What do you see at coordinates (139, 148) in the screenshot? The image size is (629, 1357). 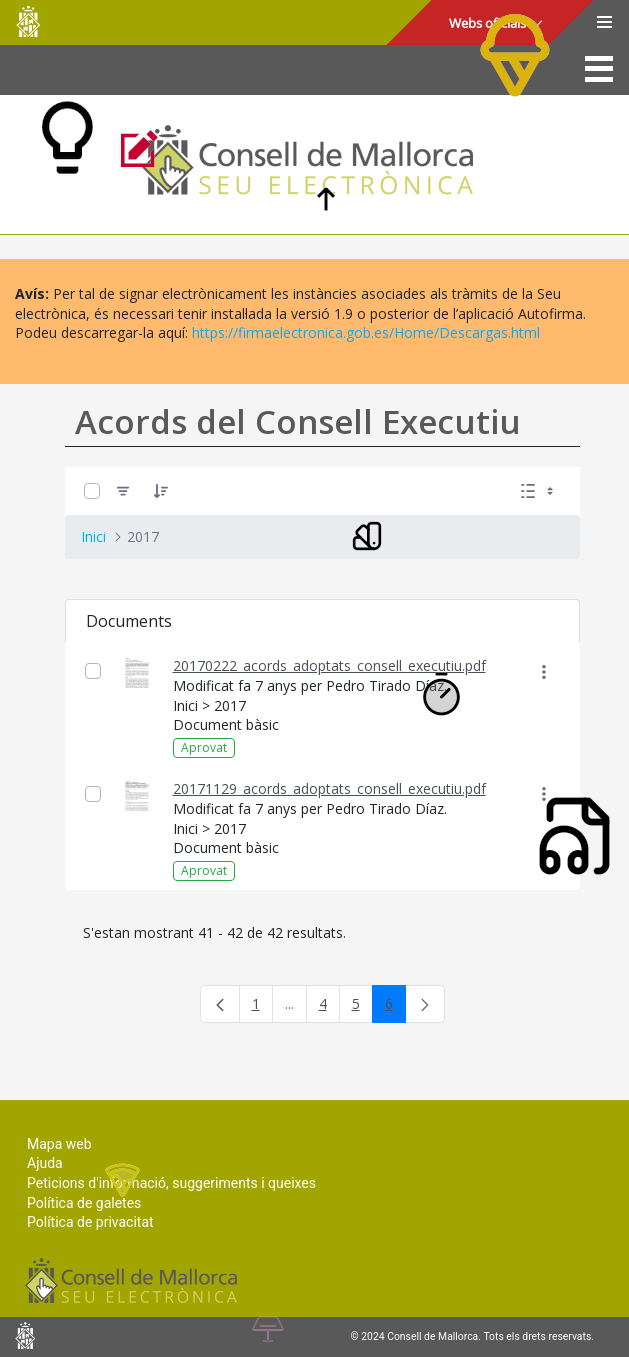 I see `compose a new message or document` at bounding box center [139, 148].